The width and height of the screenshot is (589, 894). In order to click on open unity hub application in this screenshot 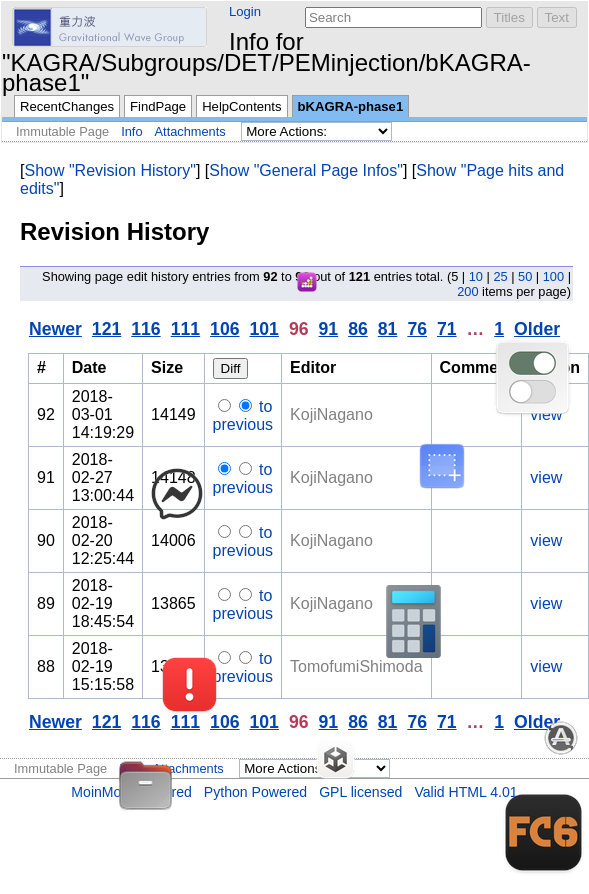, I will do `click(335, 759)`.